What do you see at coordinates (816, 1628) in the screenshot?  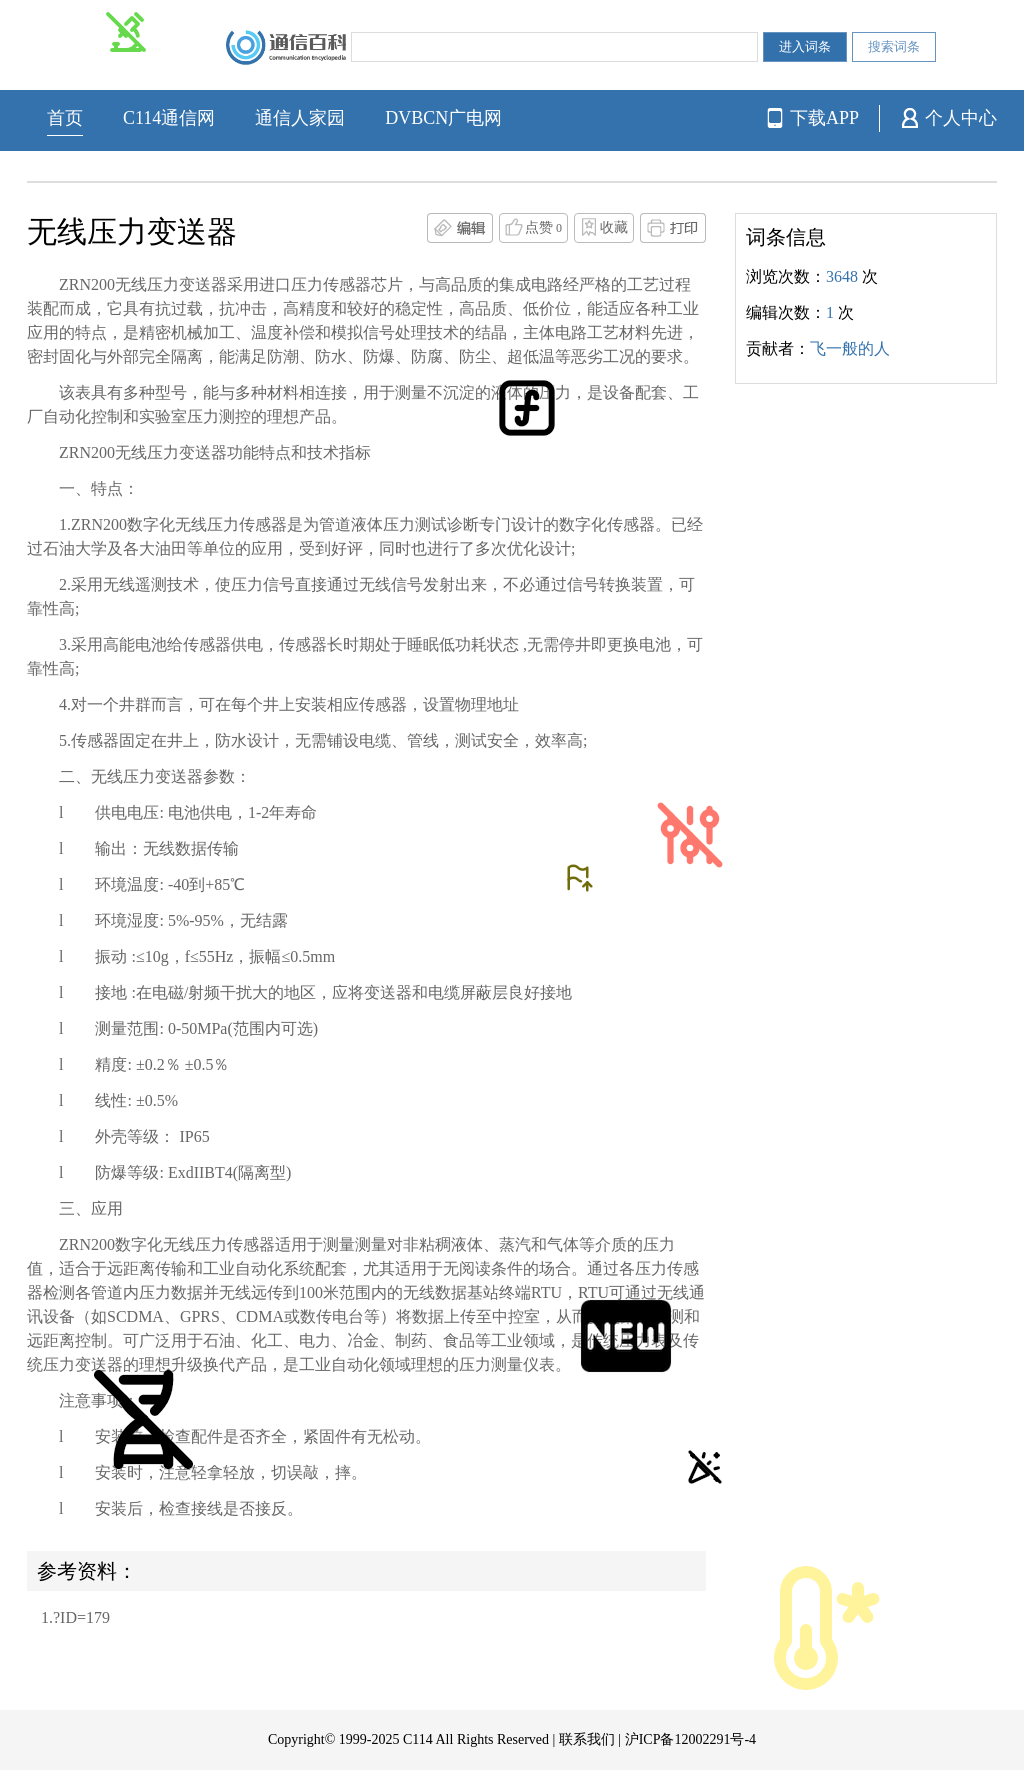 I see `indicates low temperature or cold conditions` at bounding box center [816, 1628].